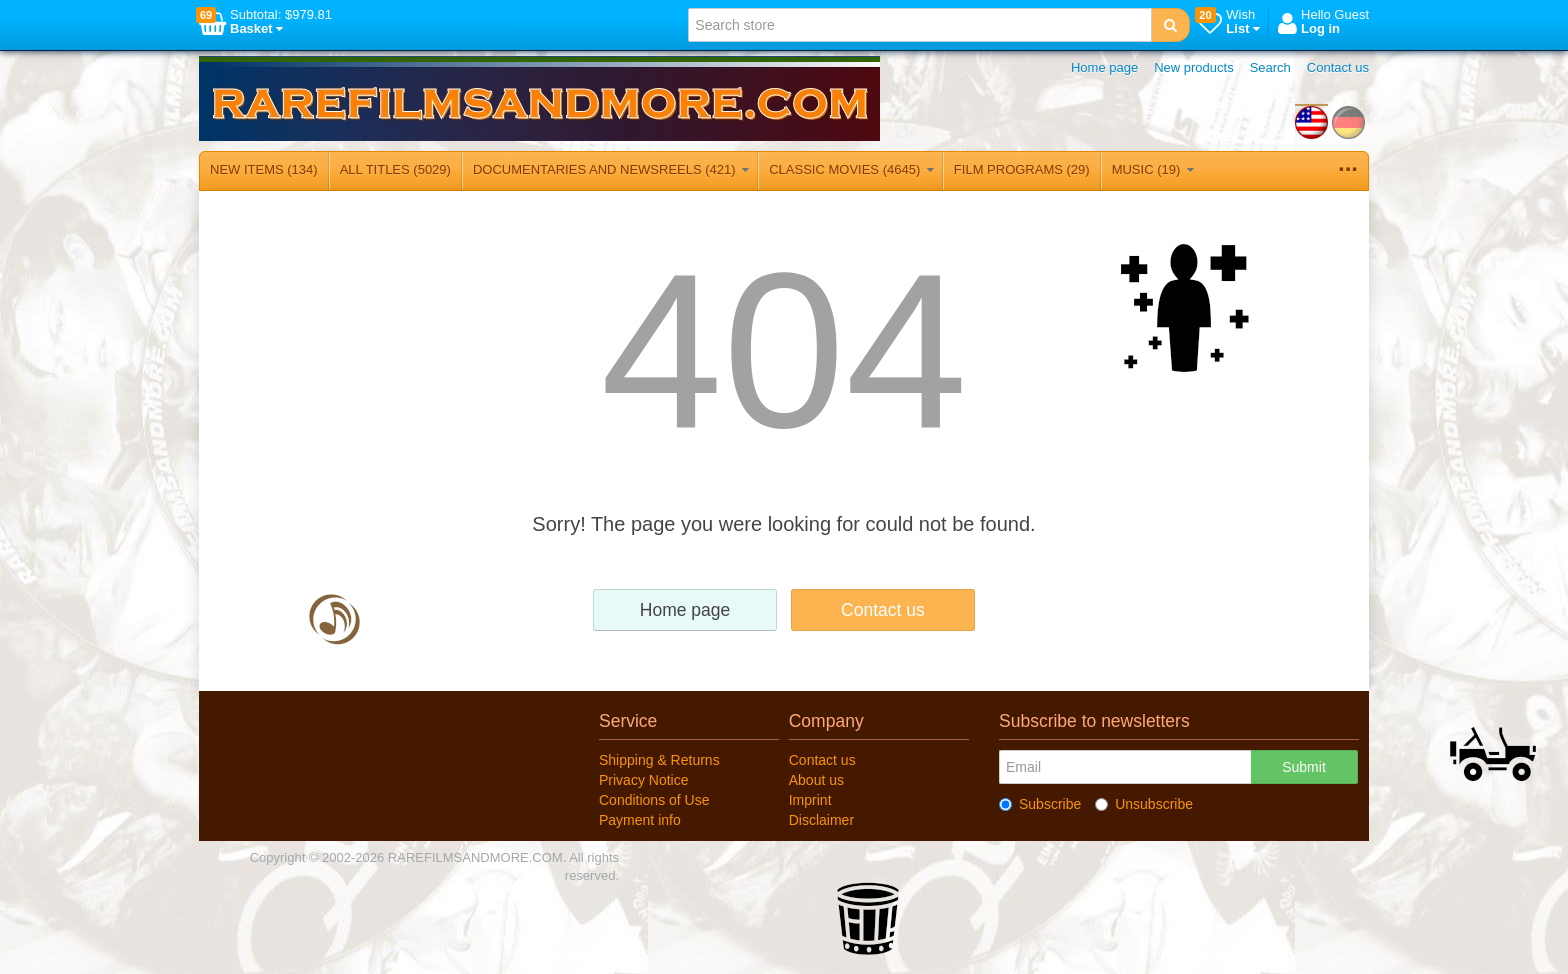  What do you see at coordinates (868, 907) in the screenshot?
I see `empty inventory or storage container` at bounding box center [868, 907].